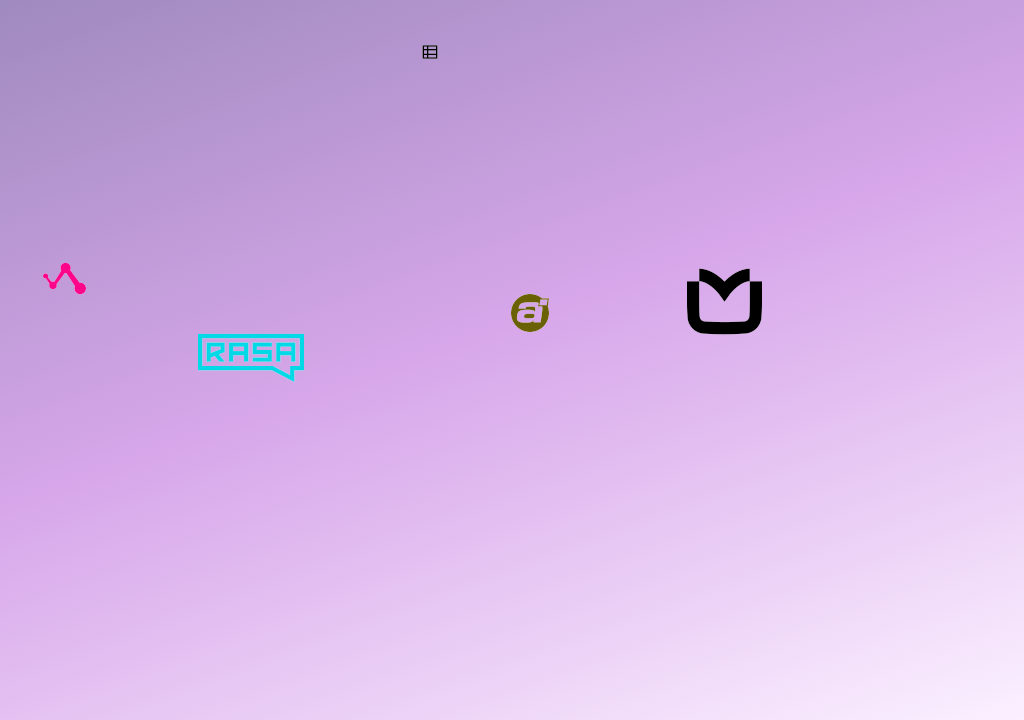  Describe the element at coordinates (530, 313) in the screenshot. I see `anime.js library logo` at that location.